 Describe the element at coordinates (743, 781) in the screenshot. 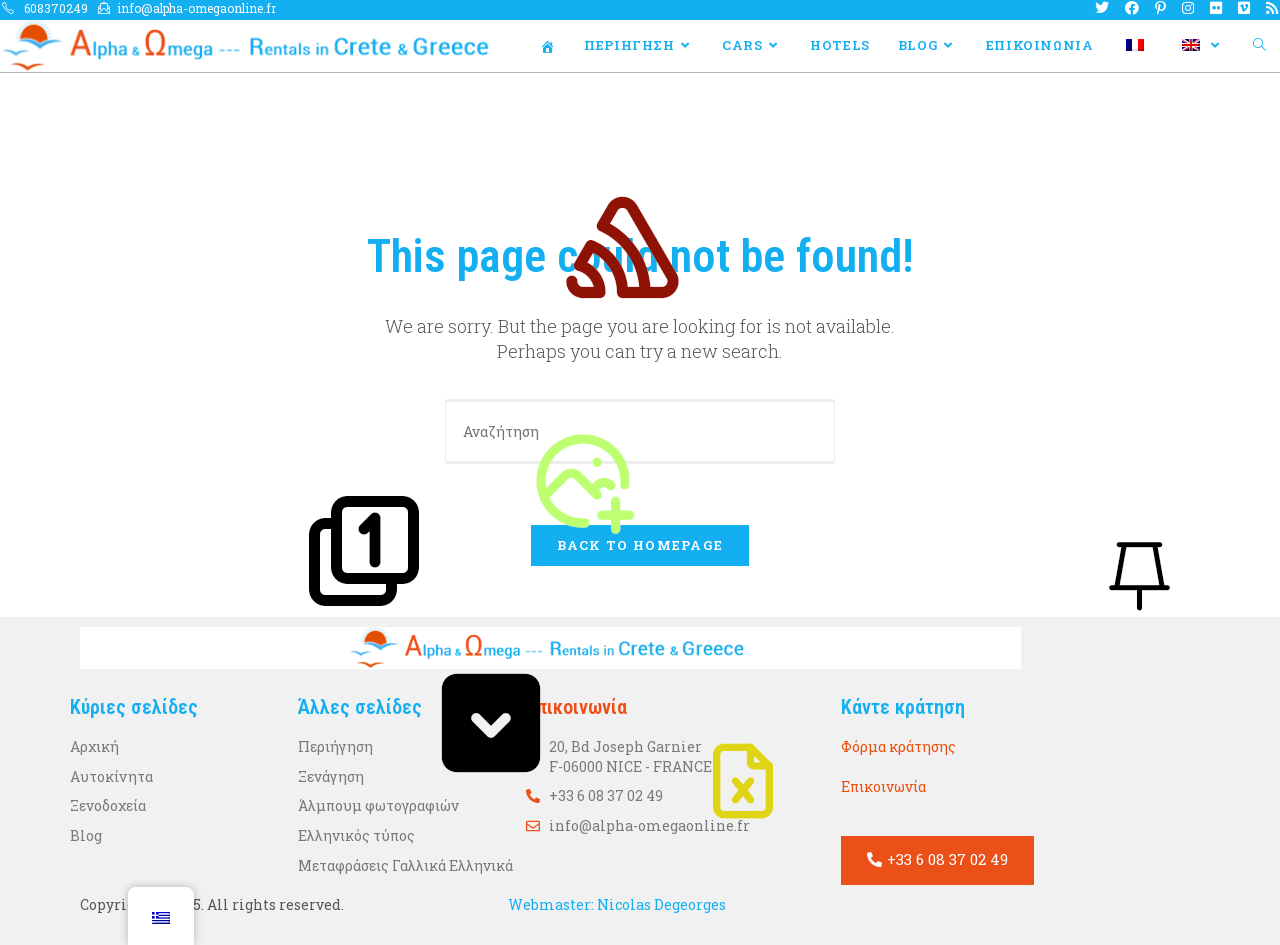

I see `remove or delete a file` at that location.